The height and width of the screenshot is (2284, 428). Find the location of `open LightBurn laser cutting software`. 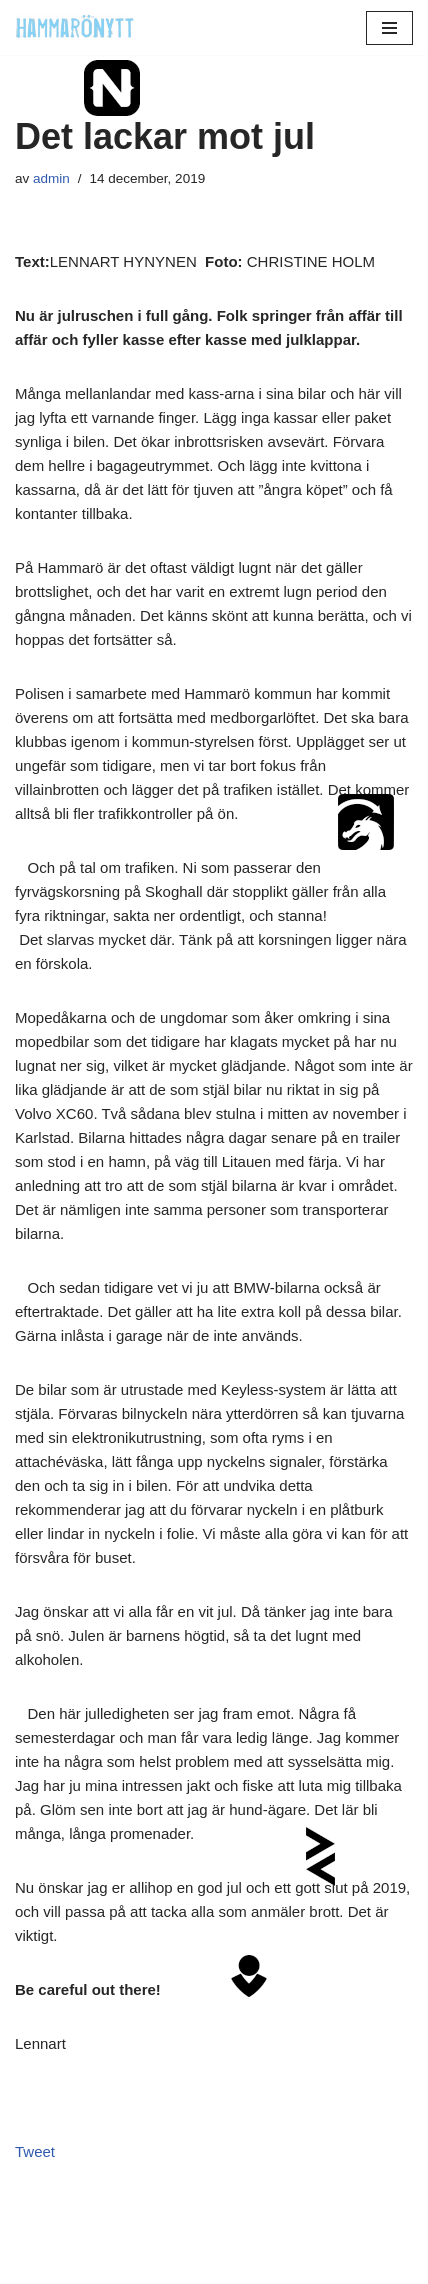

open LightBurn laser cutting software is located at coordinates (366, 822).